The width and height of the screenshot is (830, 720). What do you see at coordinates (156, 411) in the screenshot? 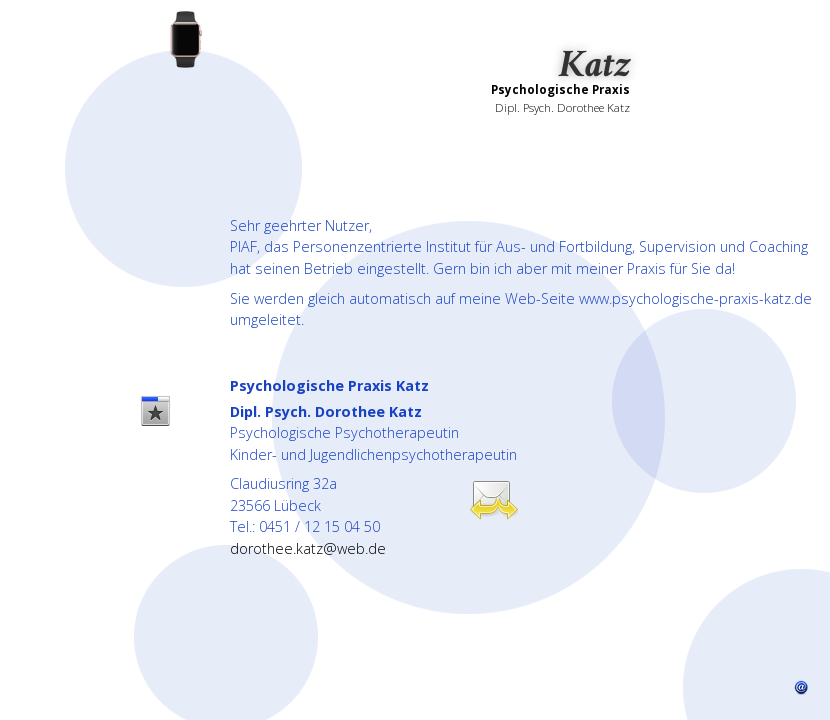
I see `access favorited items in your media library` at bounding box center [156, 411].